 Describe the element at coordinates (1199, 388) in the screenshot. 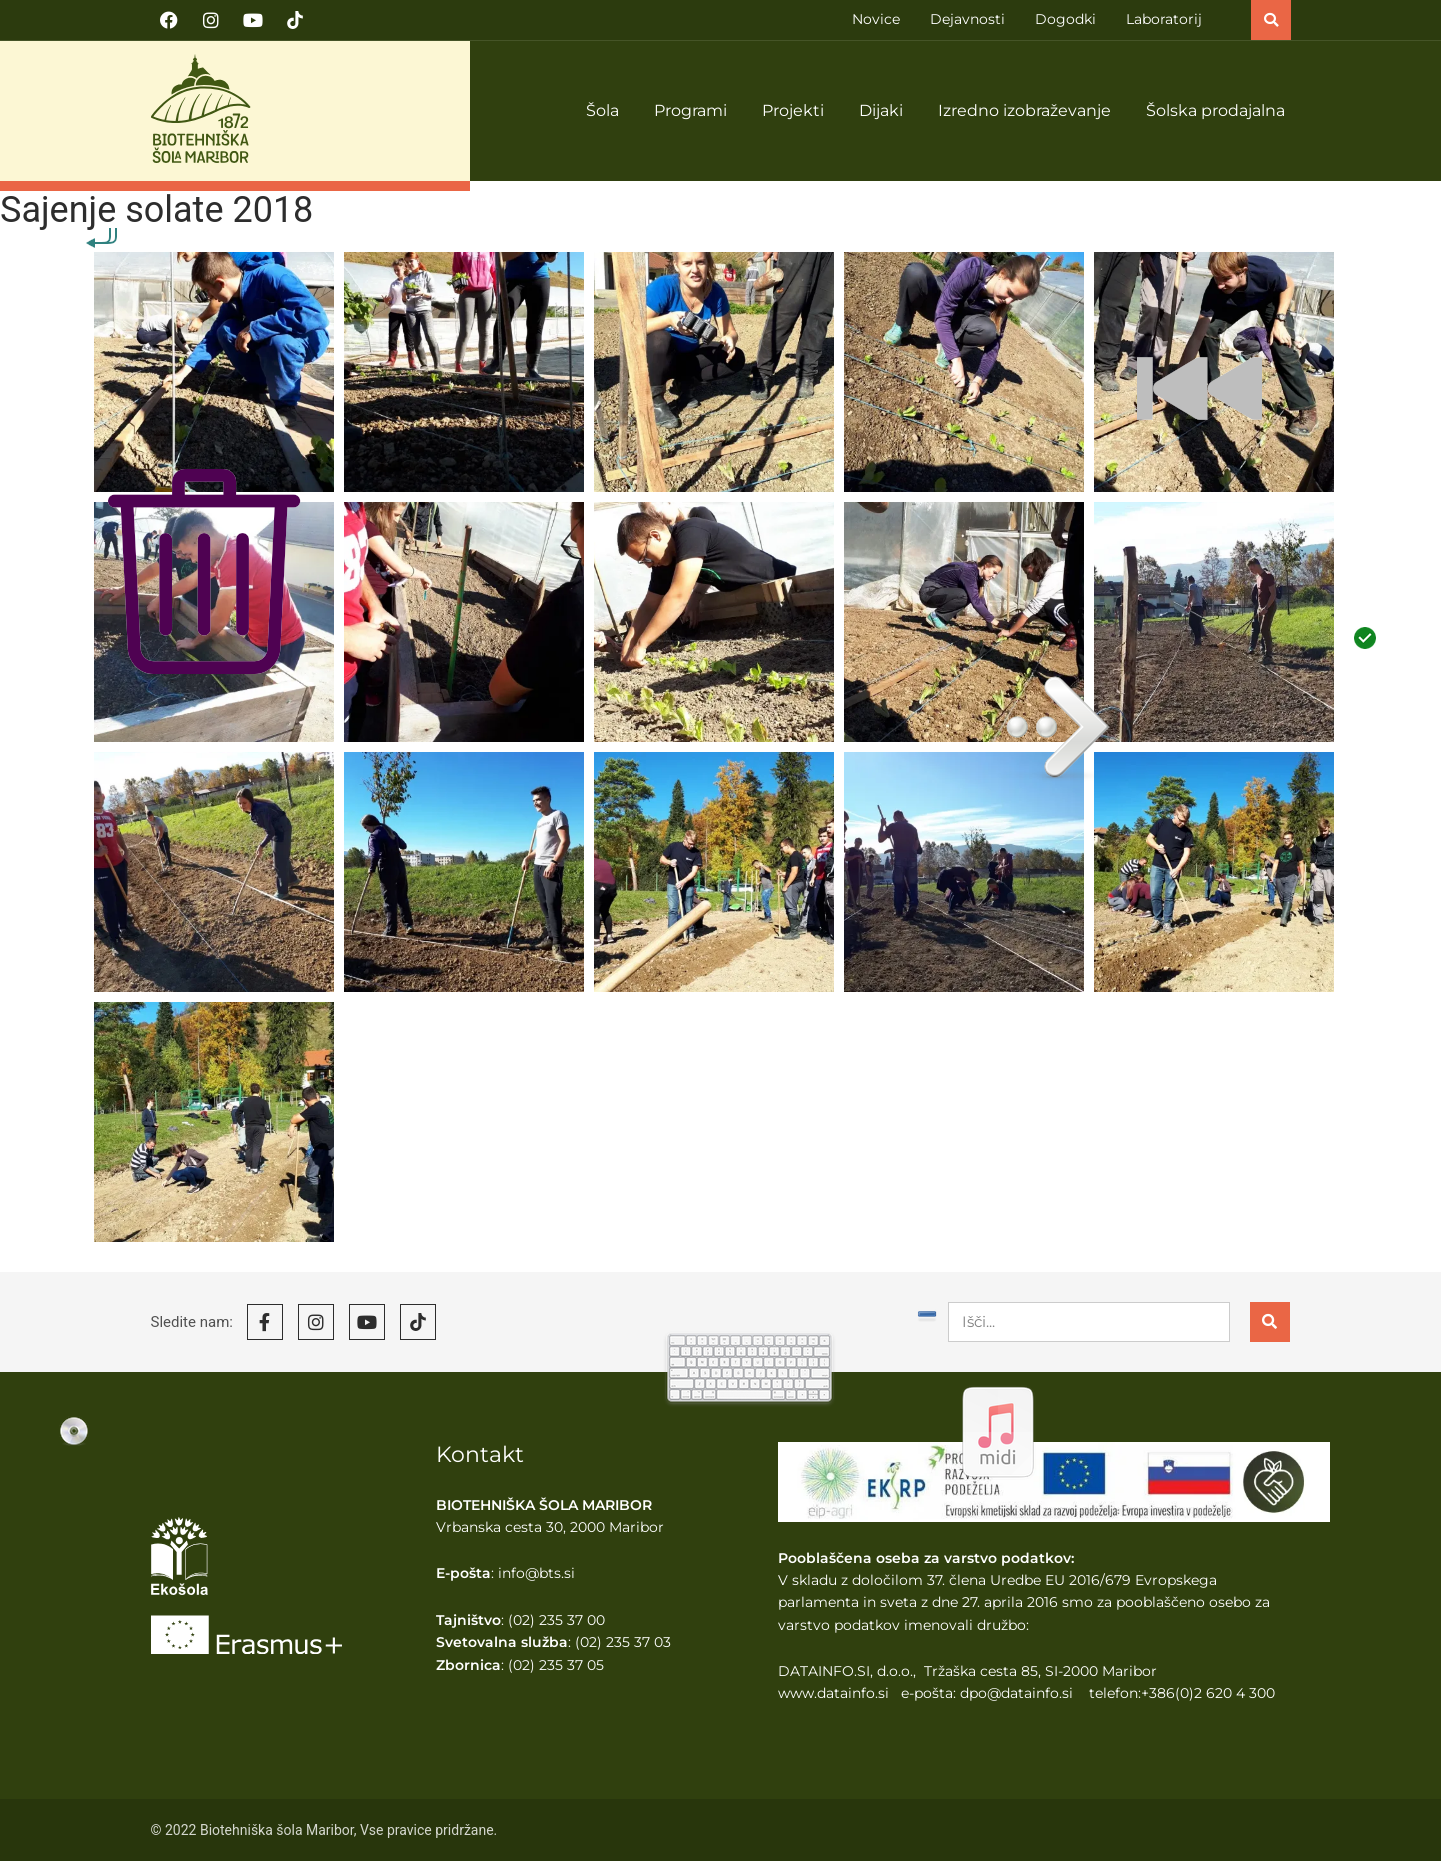

I see `skip to previous track` at that location.